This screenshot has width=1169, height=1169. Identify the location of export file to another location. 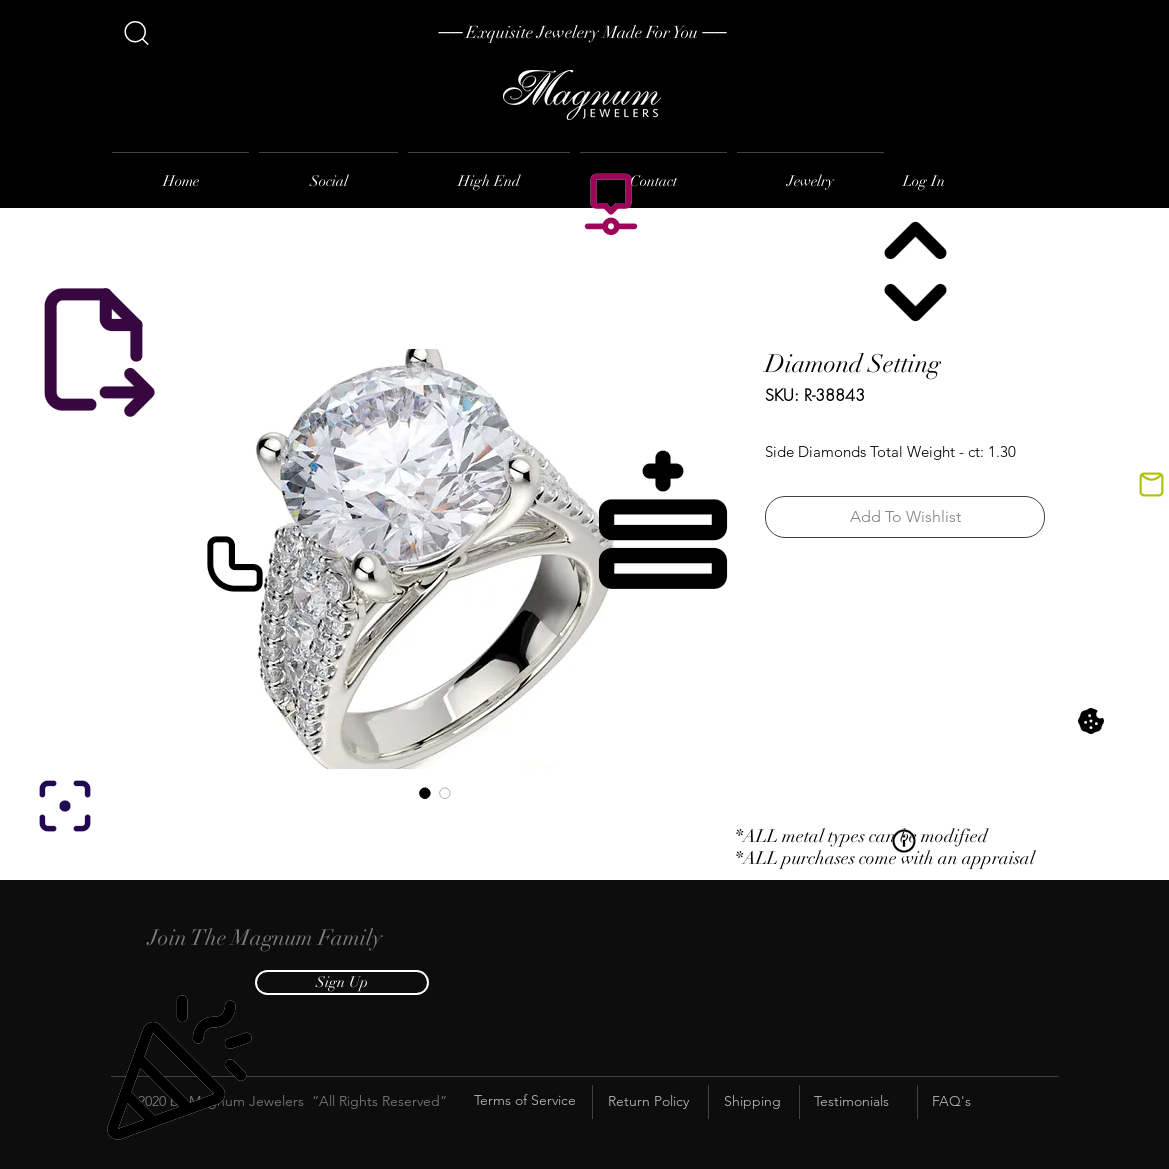
(93, 349).